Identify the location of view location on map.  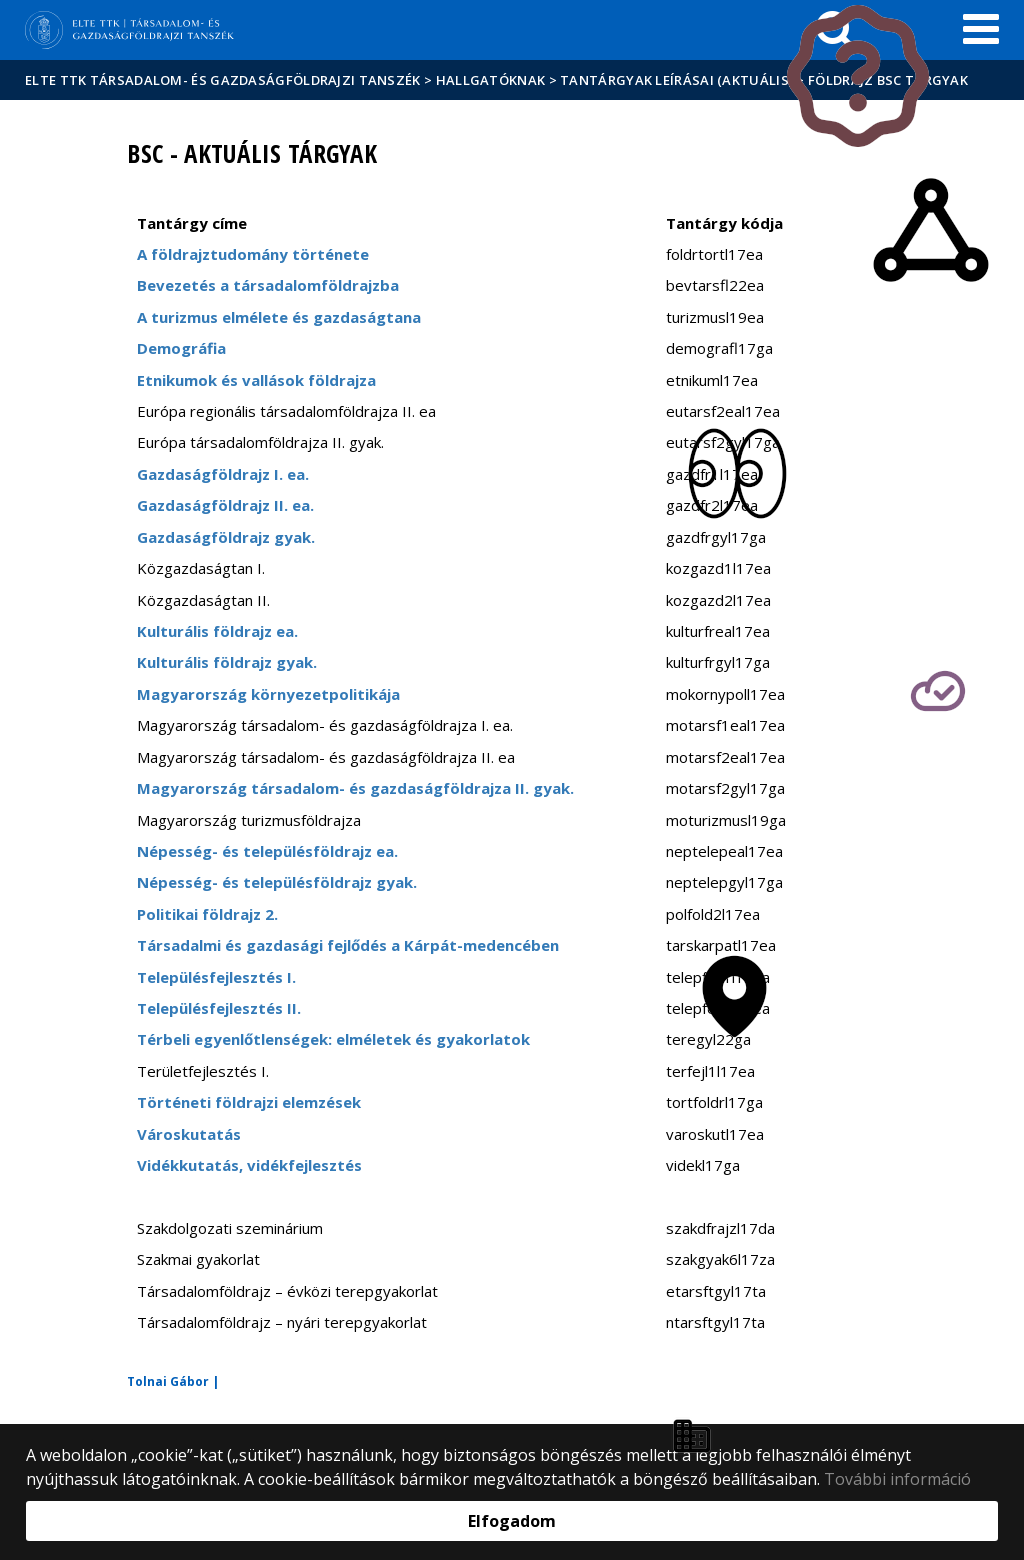
(734, 996).